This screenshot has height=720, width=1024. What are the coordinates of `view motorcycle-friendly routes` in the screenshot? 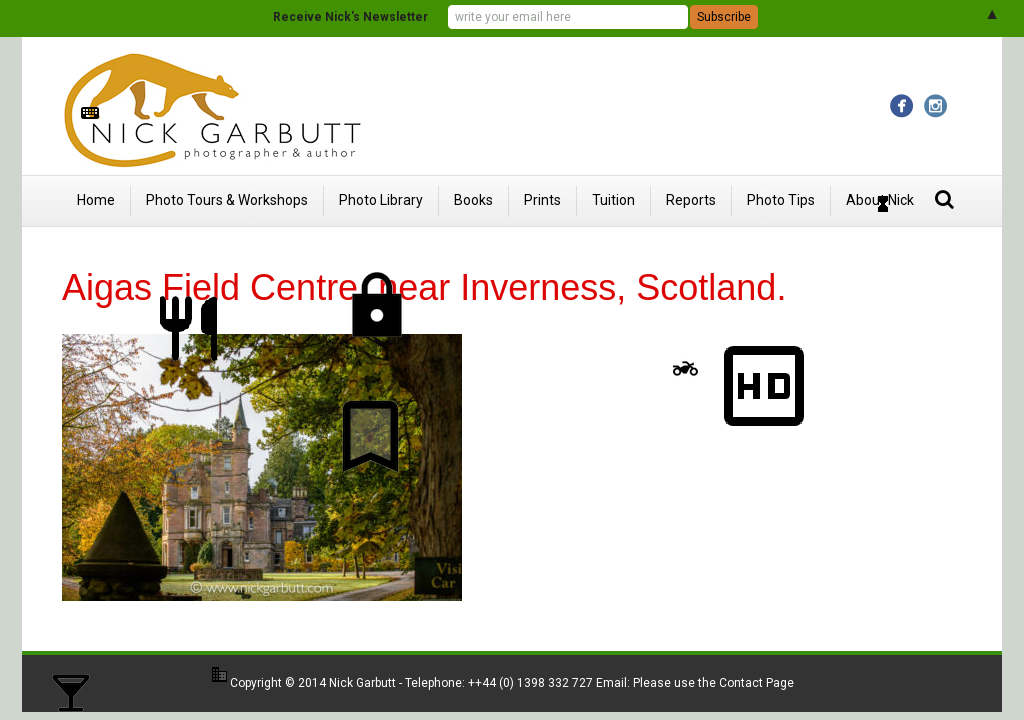 It's located at (685, 368).